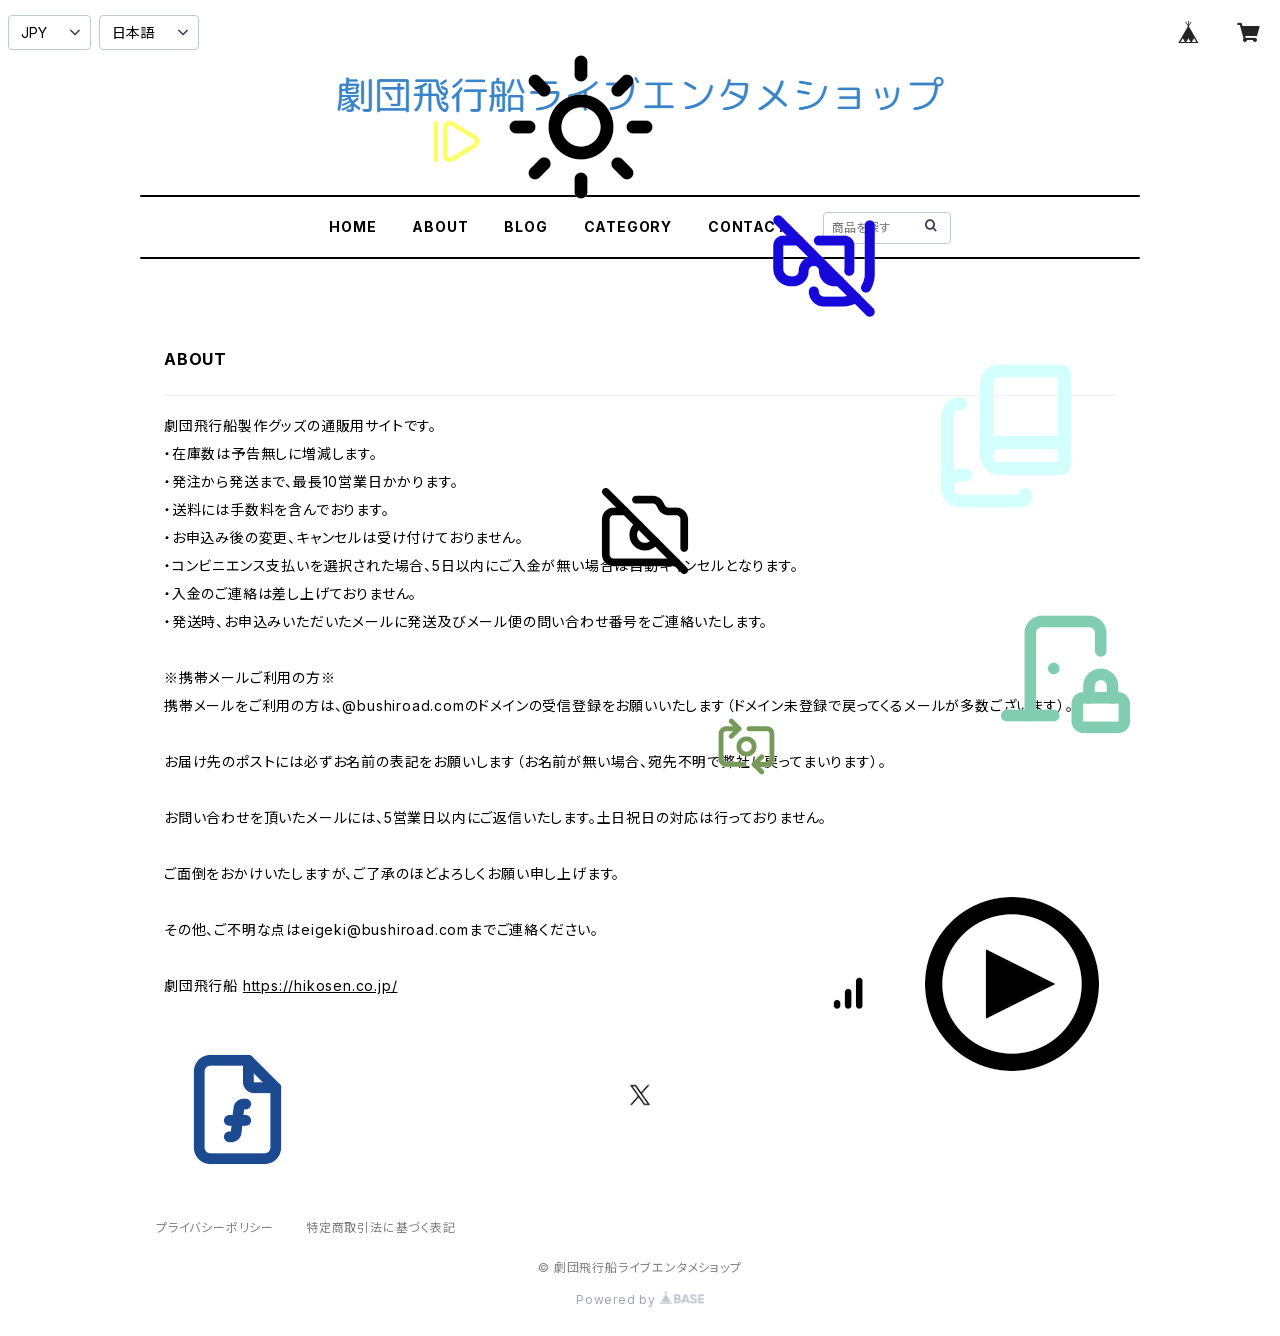 The width and height of the screenshot is (1280, 1336). Describe the element at coordinates (645, 531) in the screenshot. I see `camera is disabled or unavailable` at that location.